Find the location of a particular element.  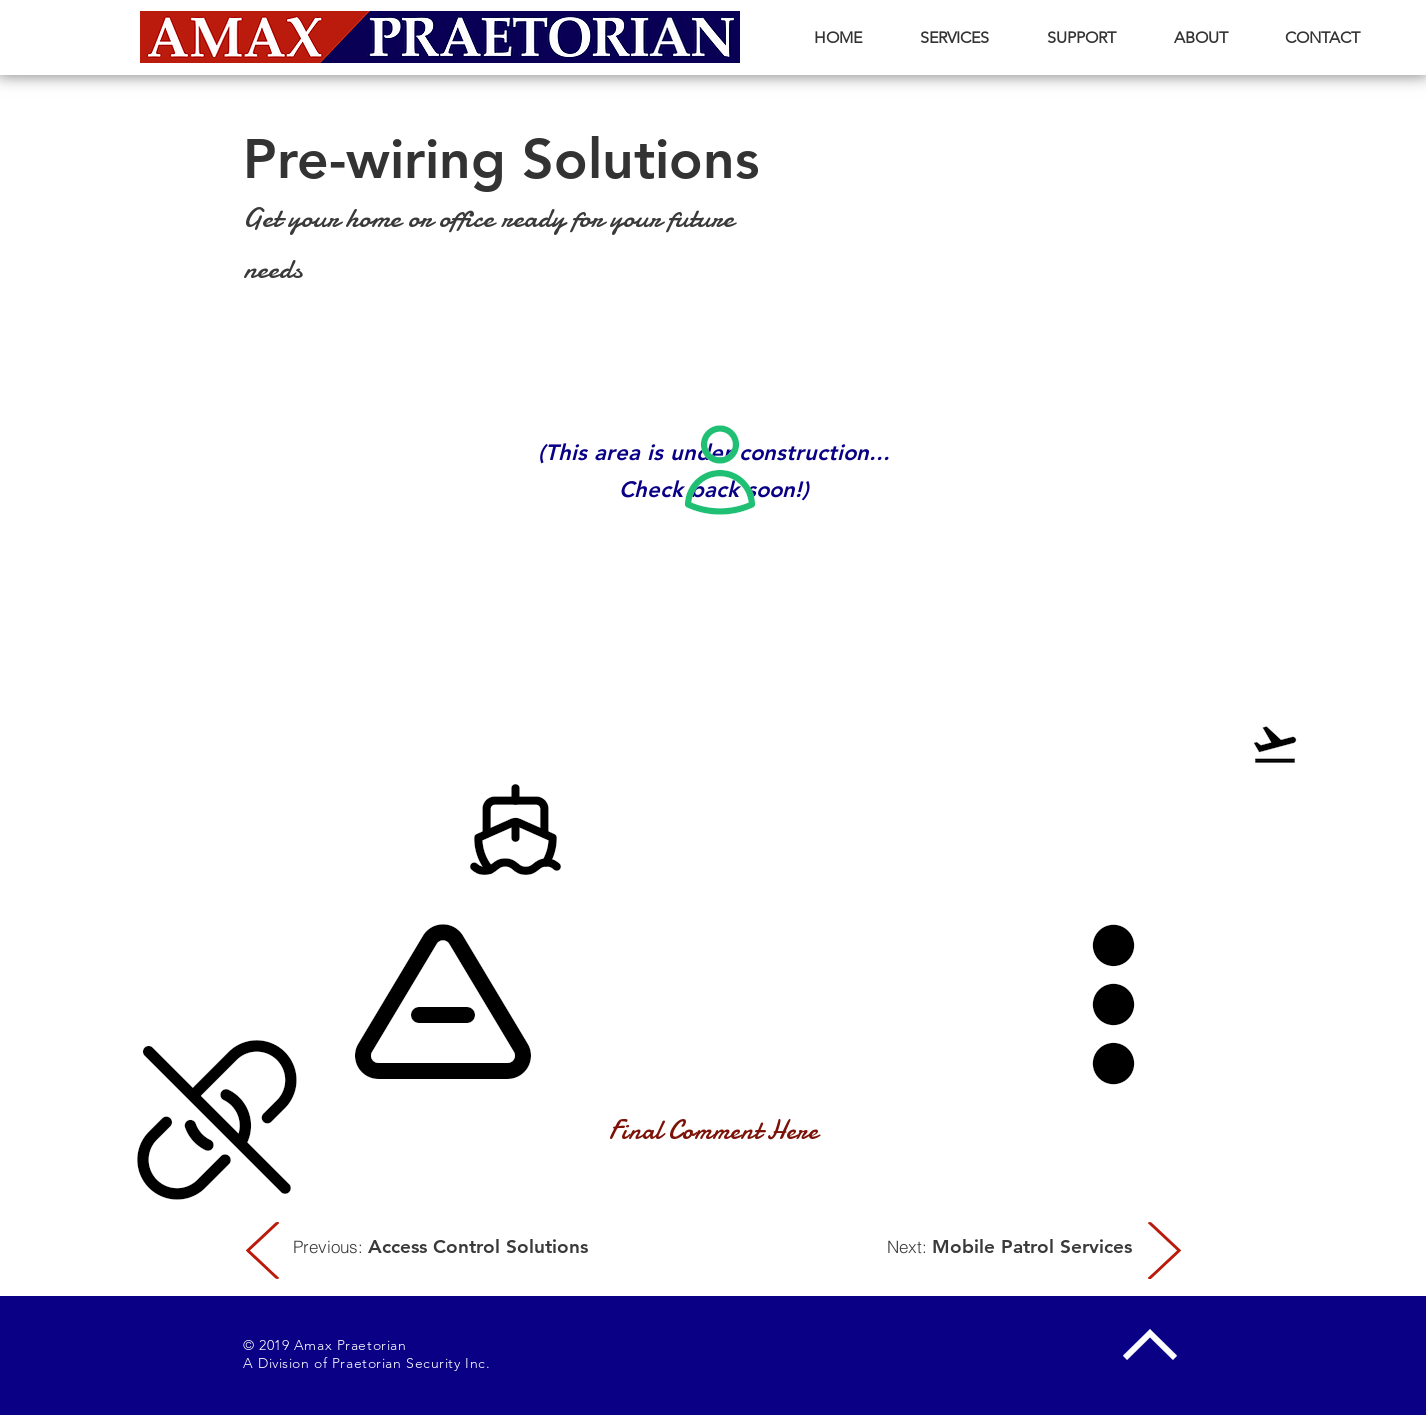

view your profile is located at coordinates (720, 470).